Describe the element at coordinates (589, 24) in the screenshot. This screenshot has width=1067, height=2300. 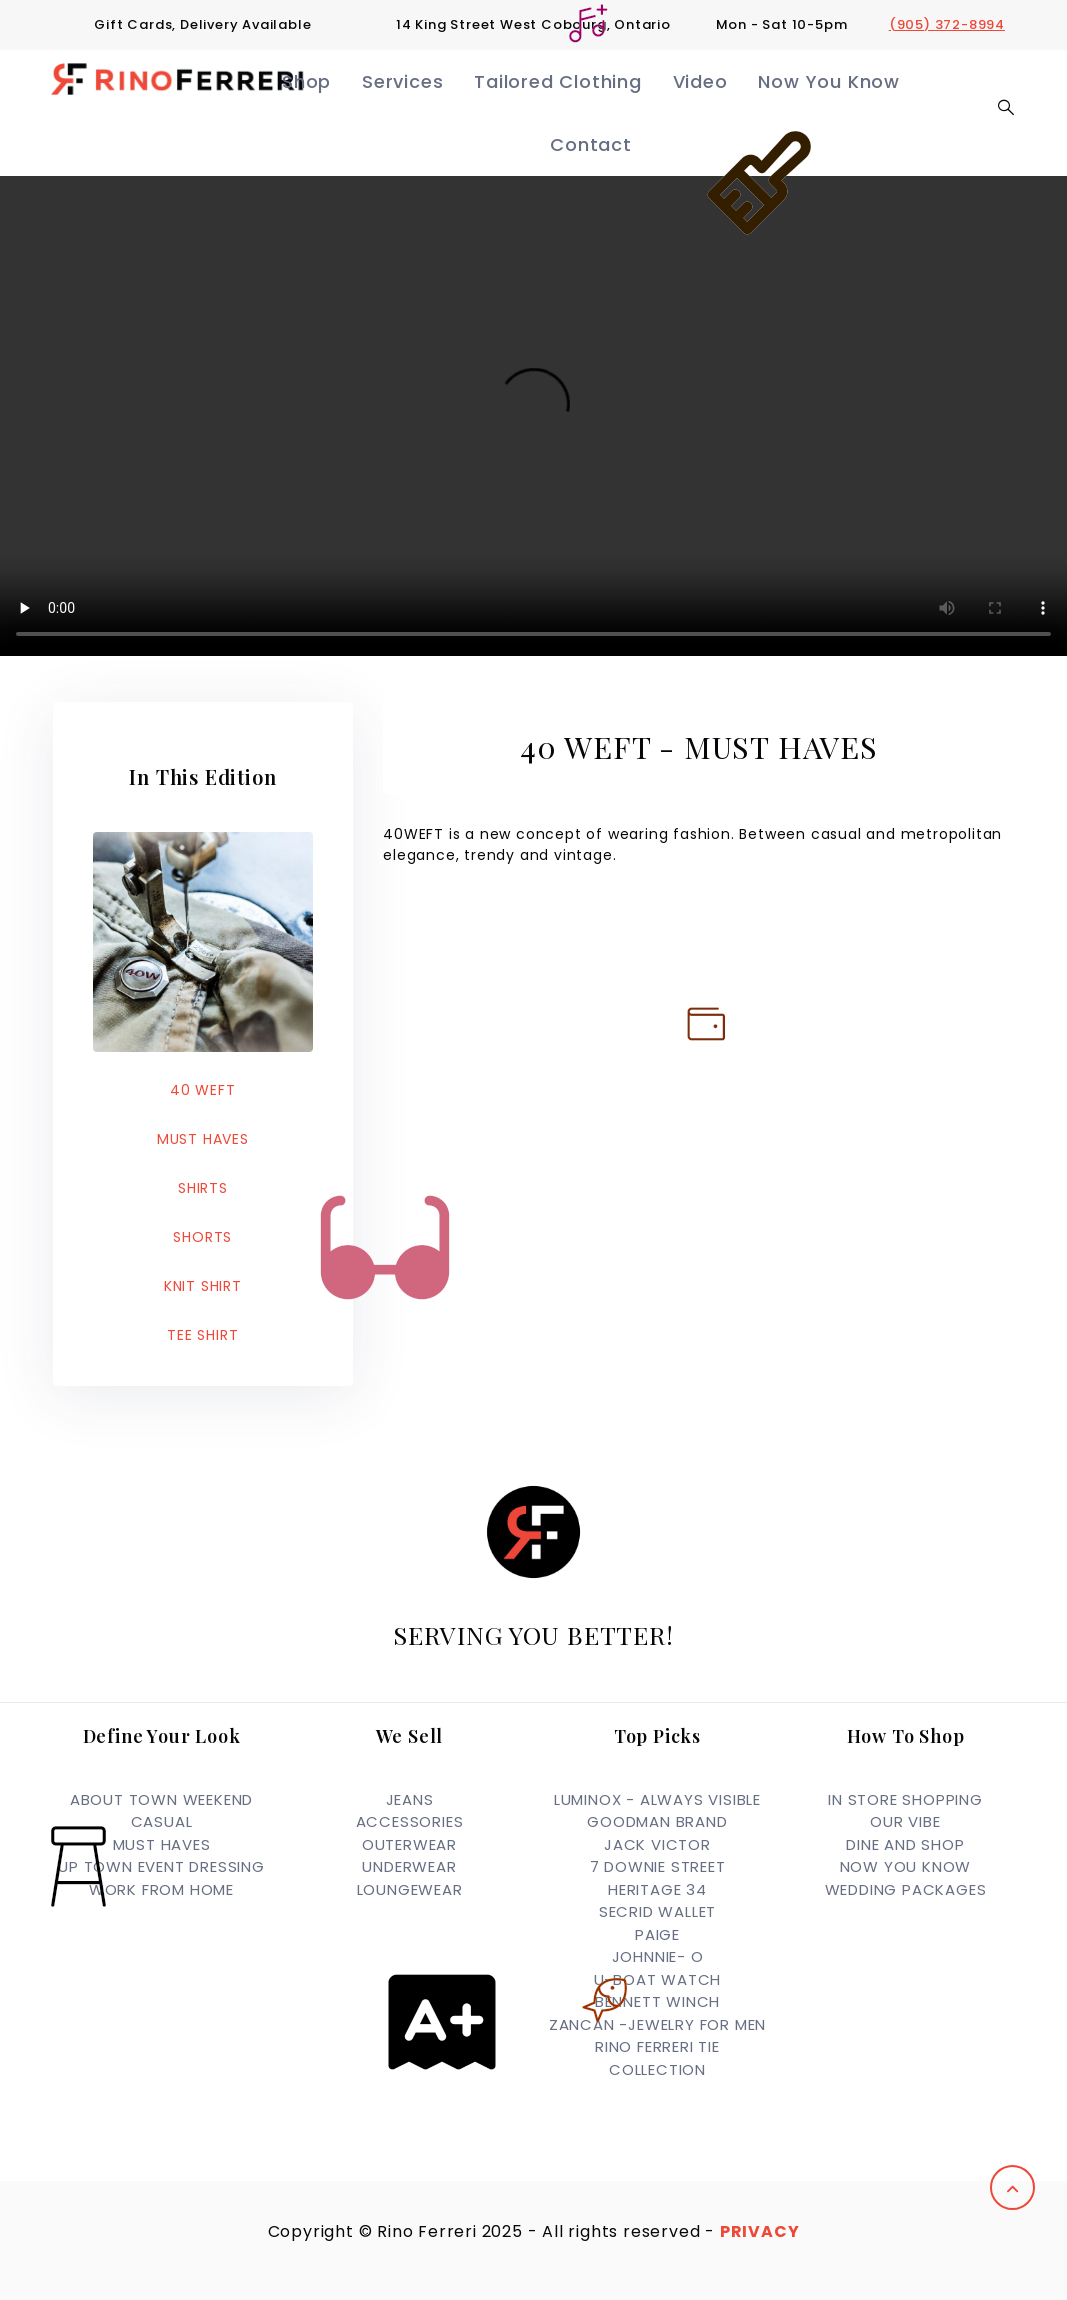
I see `add a new song to your library` at that location.